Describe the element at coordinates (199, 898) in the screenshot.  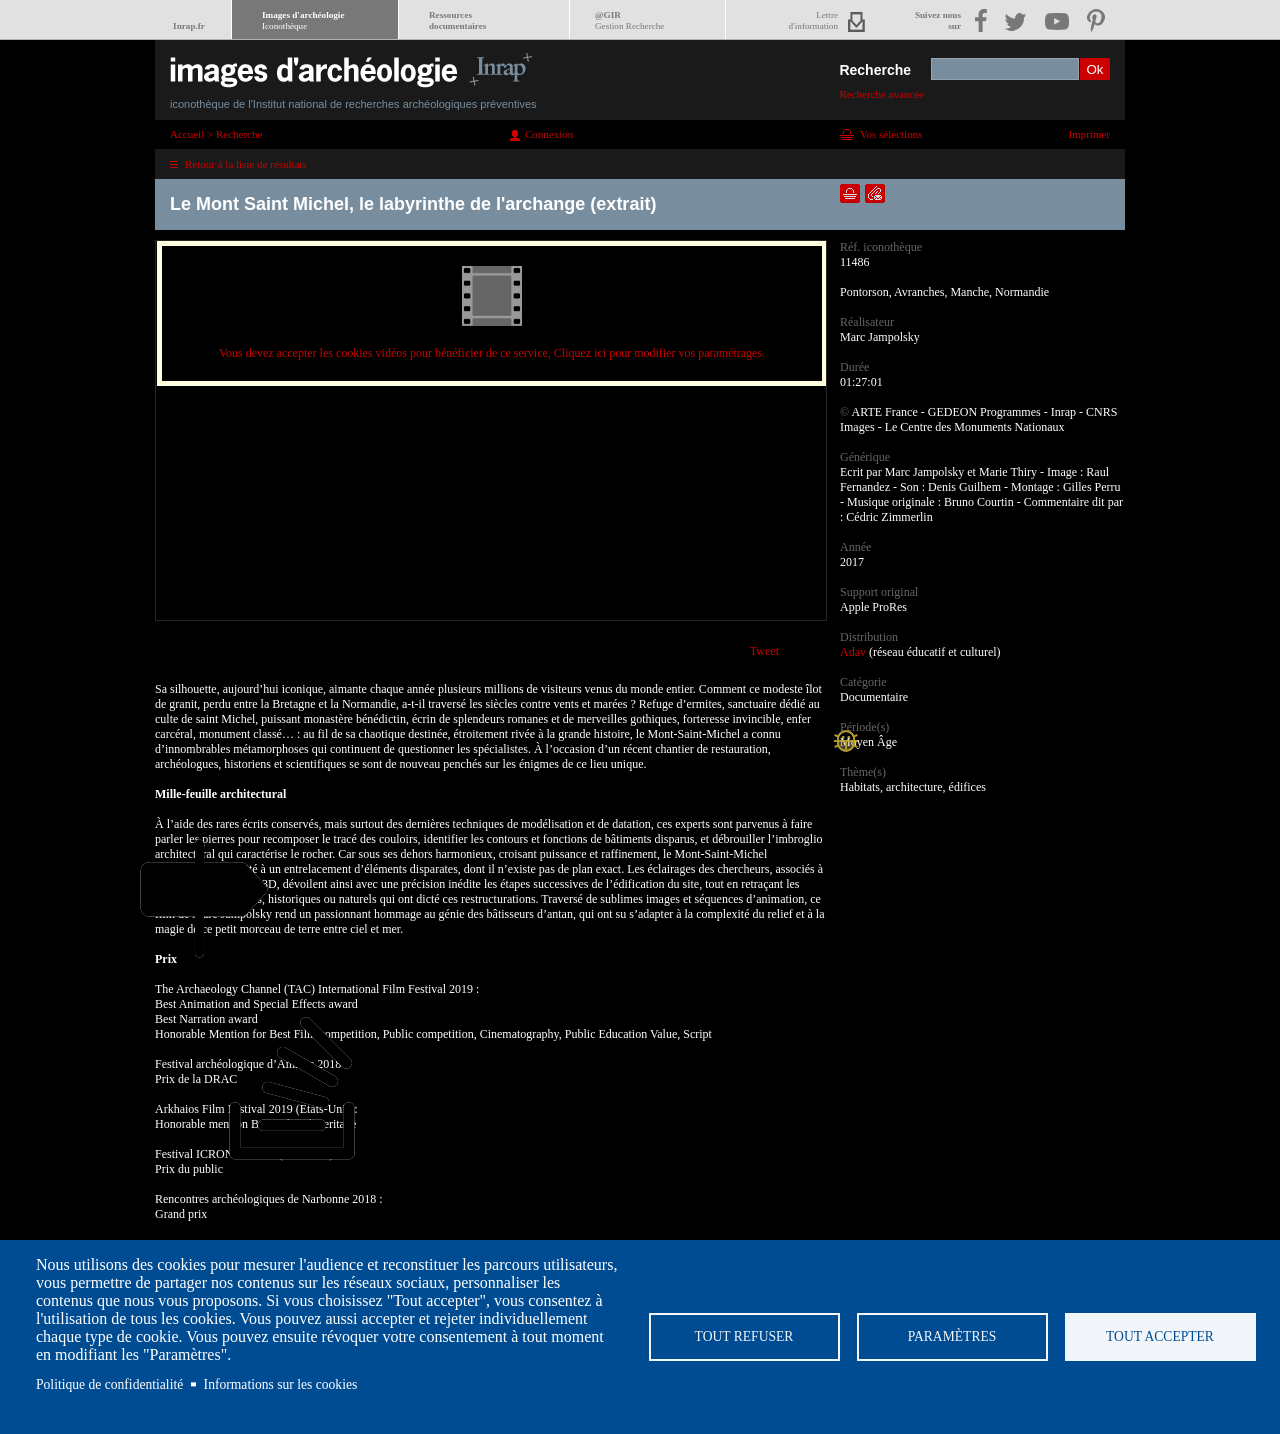
I see `navigate to directions or wayfinding` at that location.